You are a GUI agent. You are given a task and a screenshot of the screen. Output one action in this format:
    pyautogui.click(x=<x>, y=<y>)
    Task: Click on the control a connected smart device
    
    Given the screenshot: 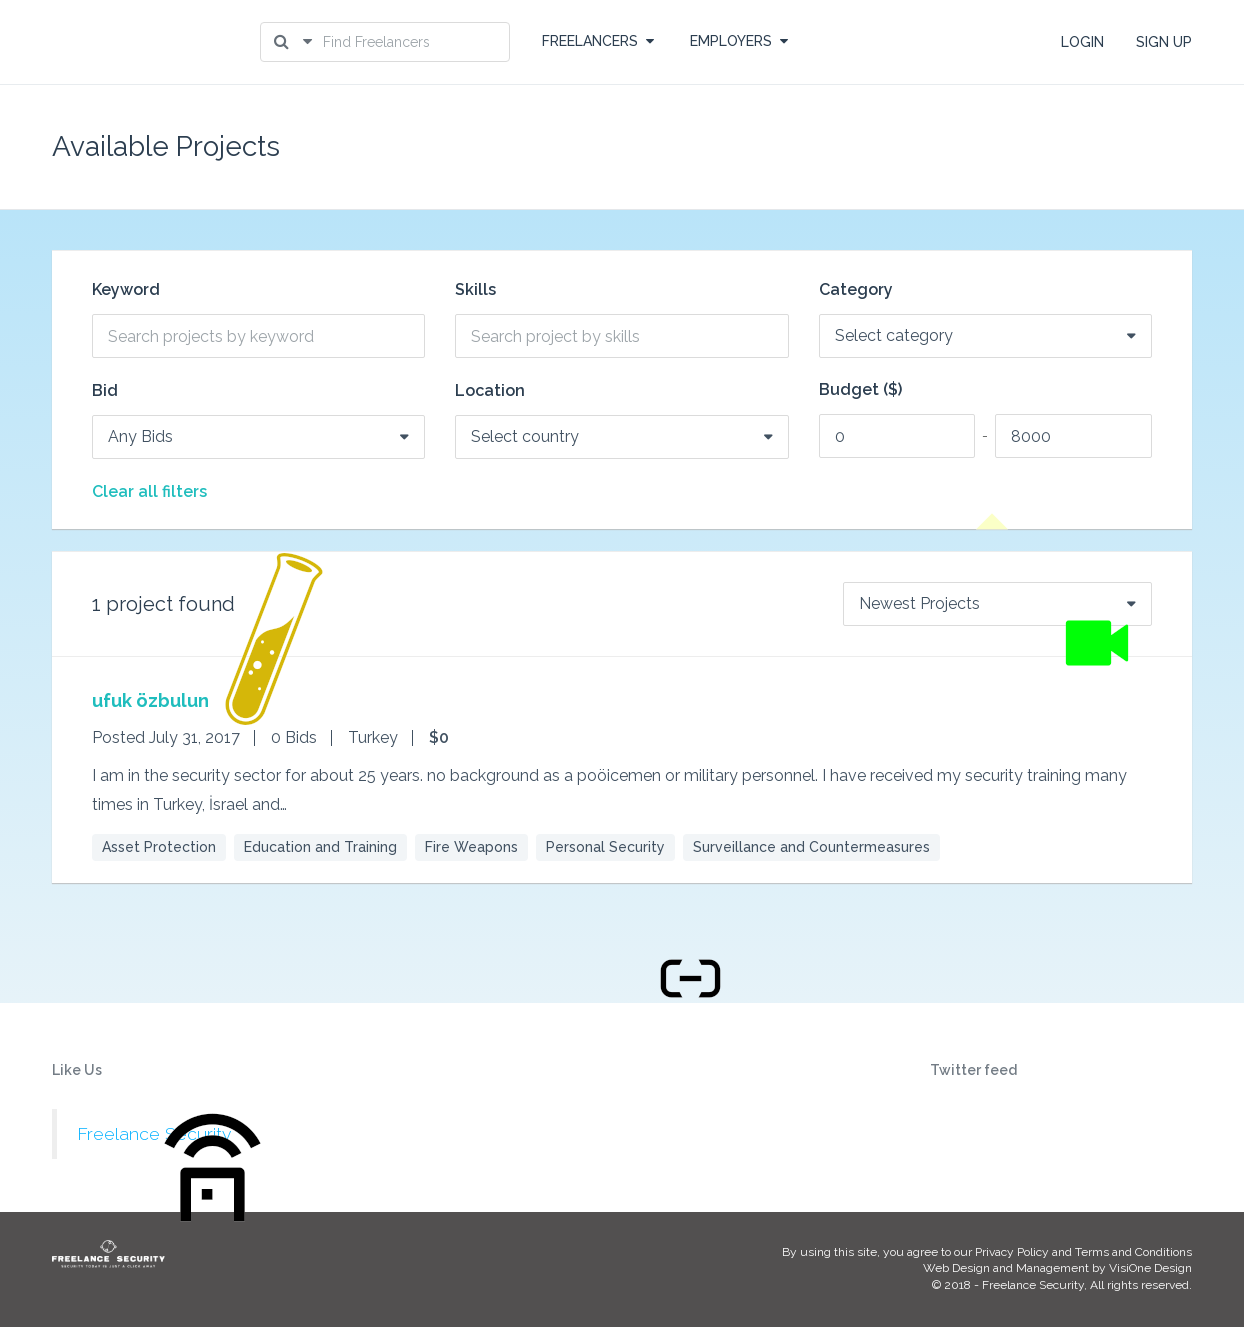 What is the action you would take?
    pyautogui.click(x=212, y=1167)
    